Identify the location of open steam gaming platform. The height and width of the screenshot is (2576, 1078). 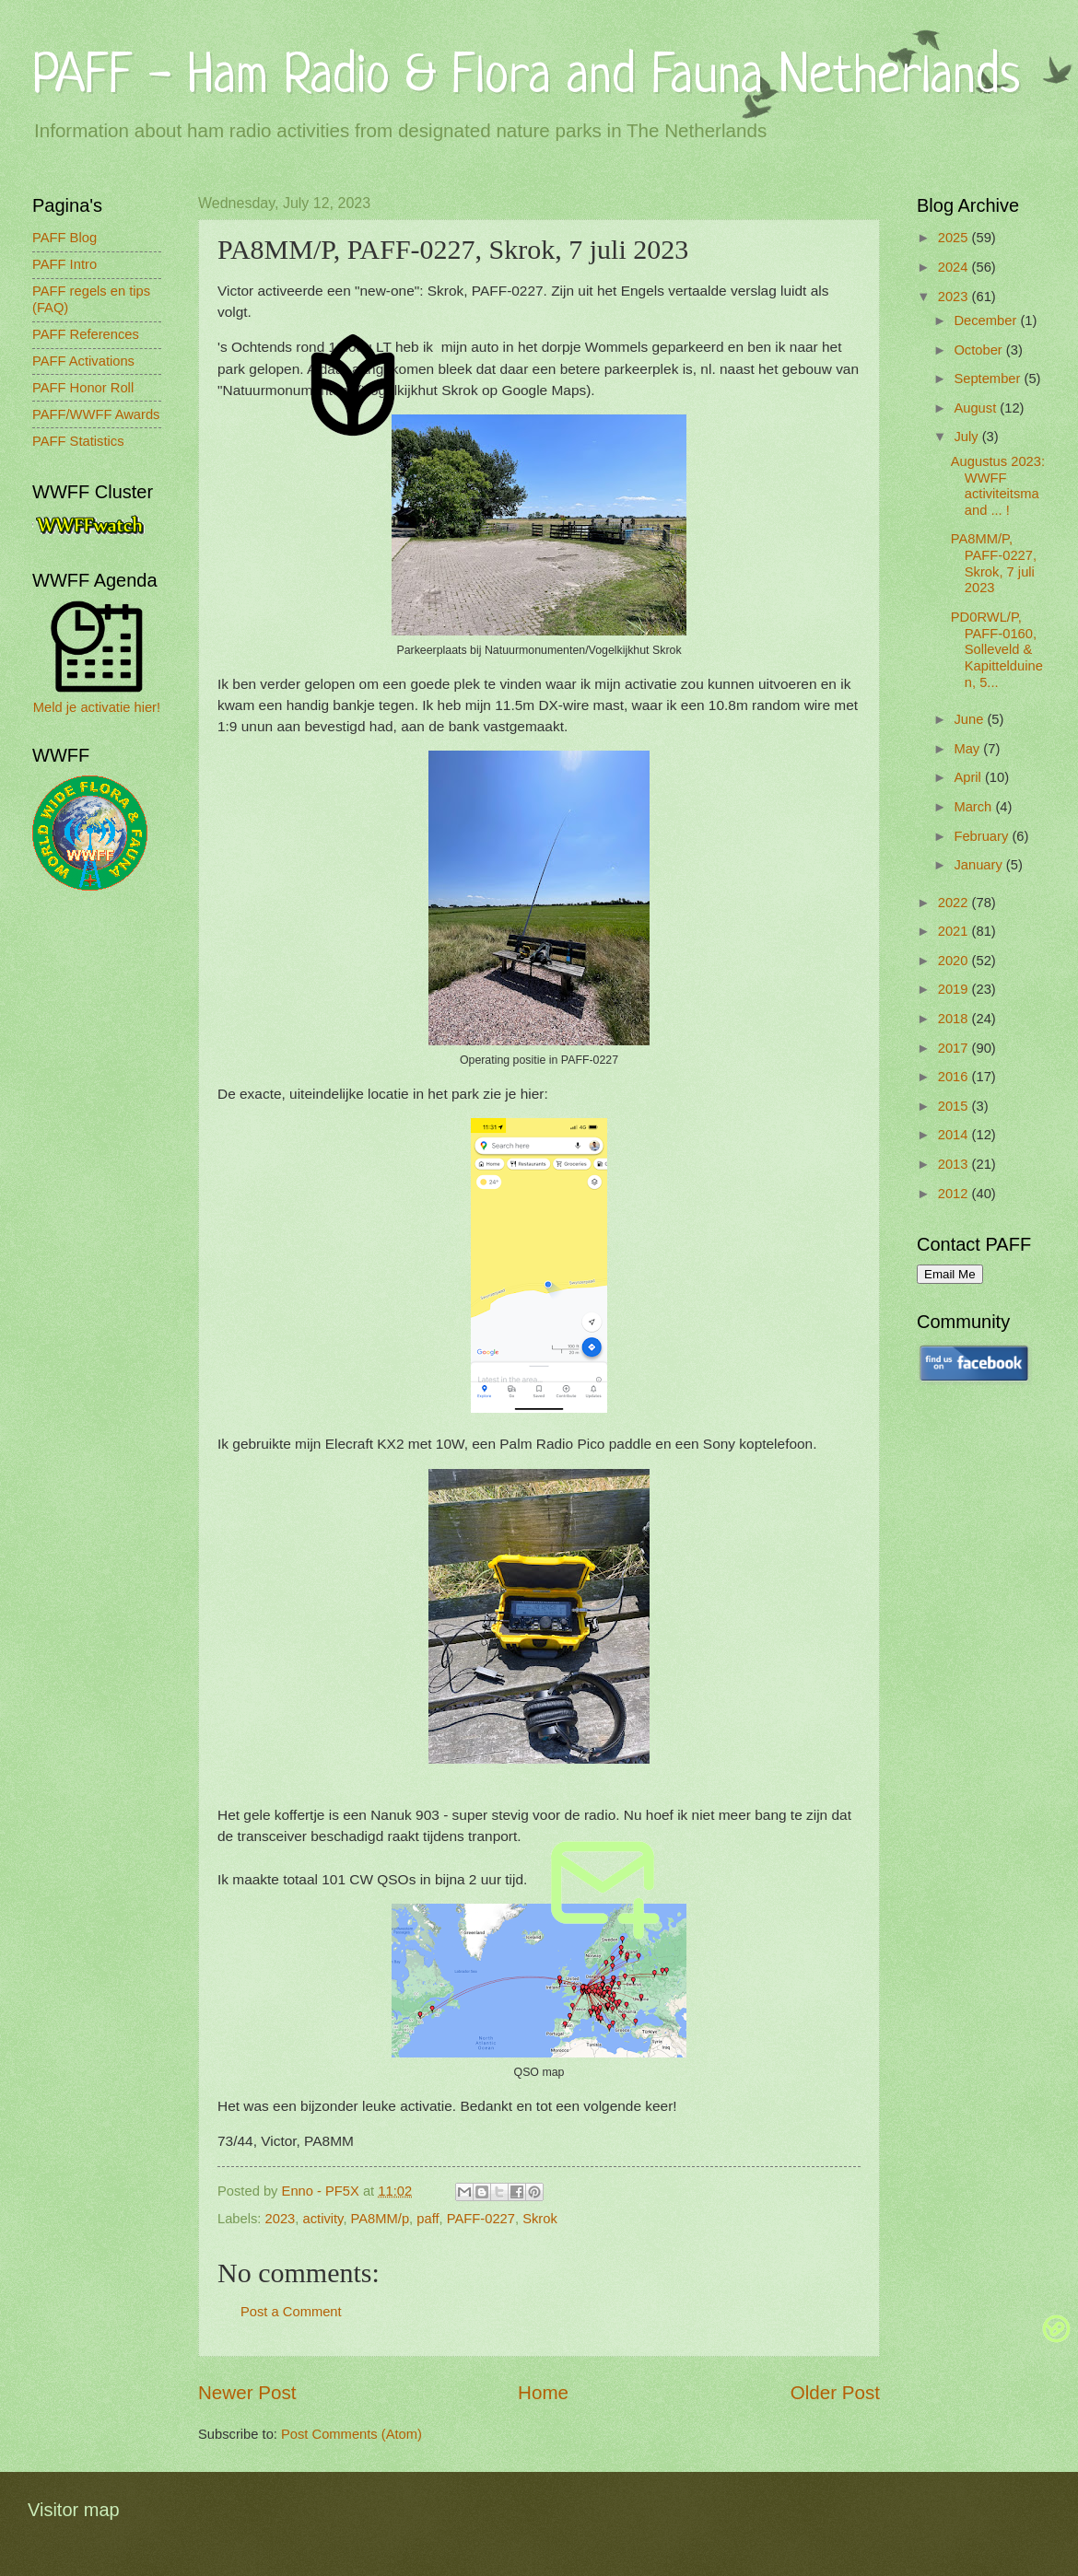
(1056, 2328).